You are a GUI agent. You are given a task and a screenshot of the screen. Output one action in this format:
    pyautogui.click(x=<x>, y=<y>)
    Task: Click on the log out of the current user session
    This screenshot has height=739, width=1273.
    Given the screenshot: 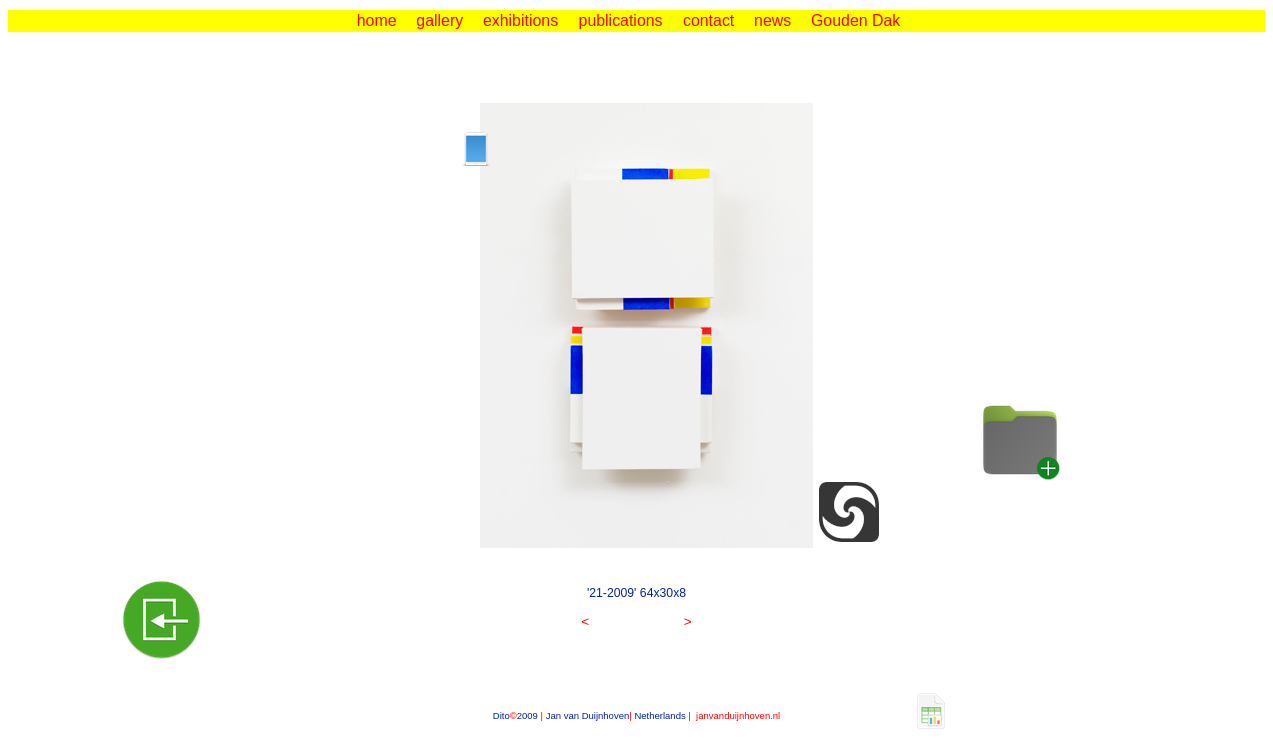 What is the action you would take?
    pyautogui.click(x=161, y=619)
    